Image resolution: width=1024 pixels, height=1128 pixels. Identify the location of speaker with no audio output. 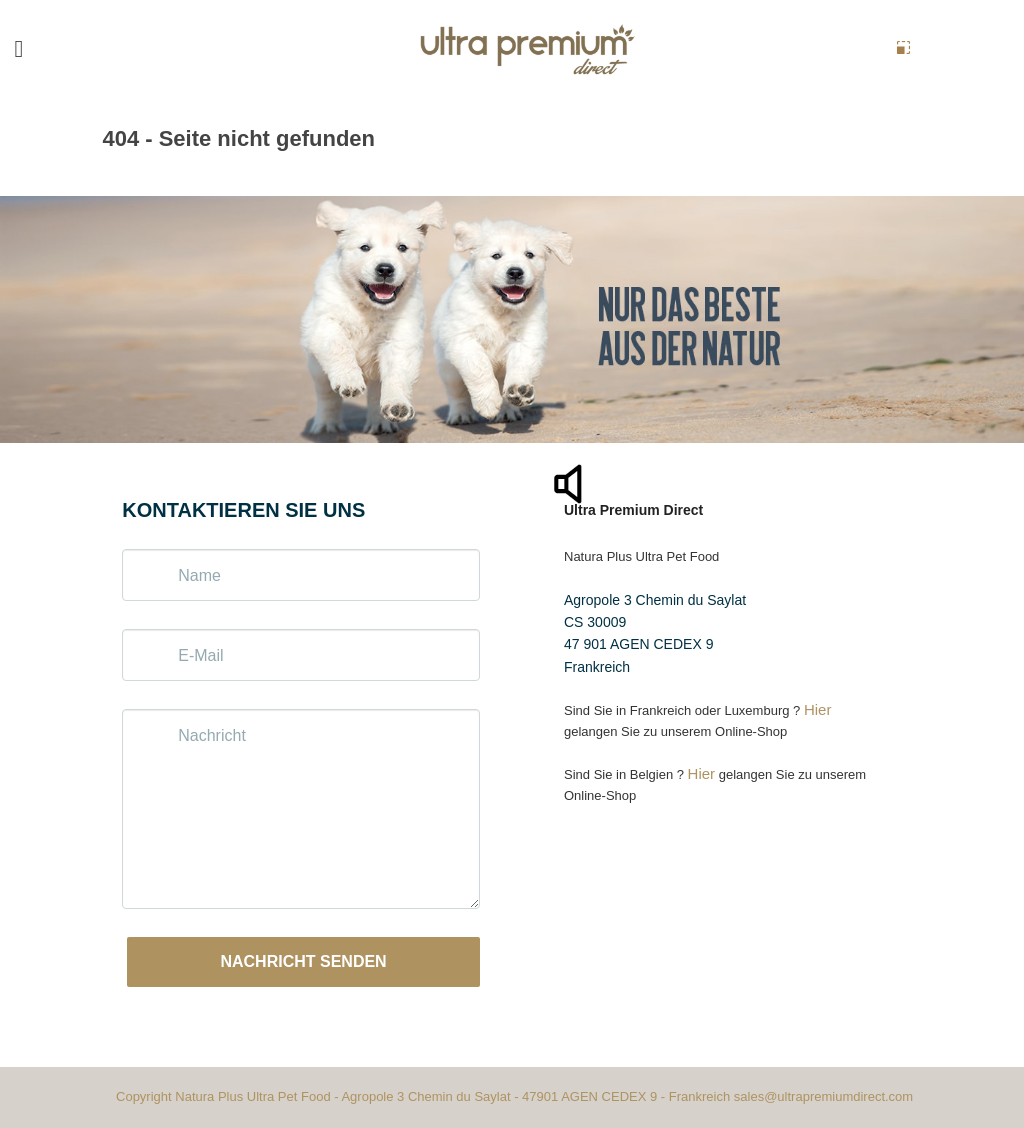
(575, 484).